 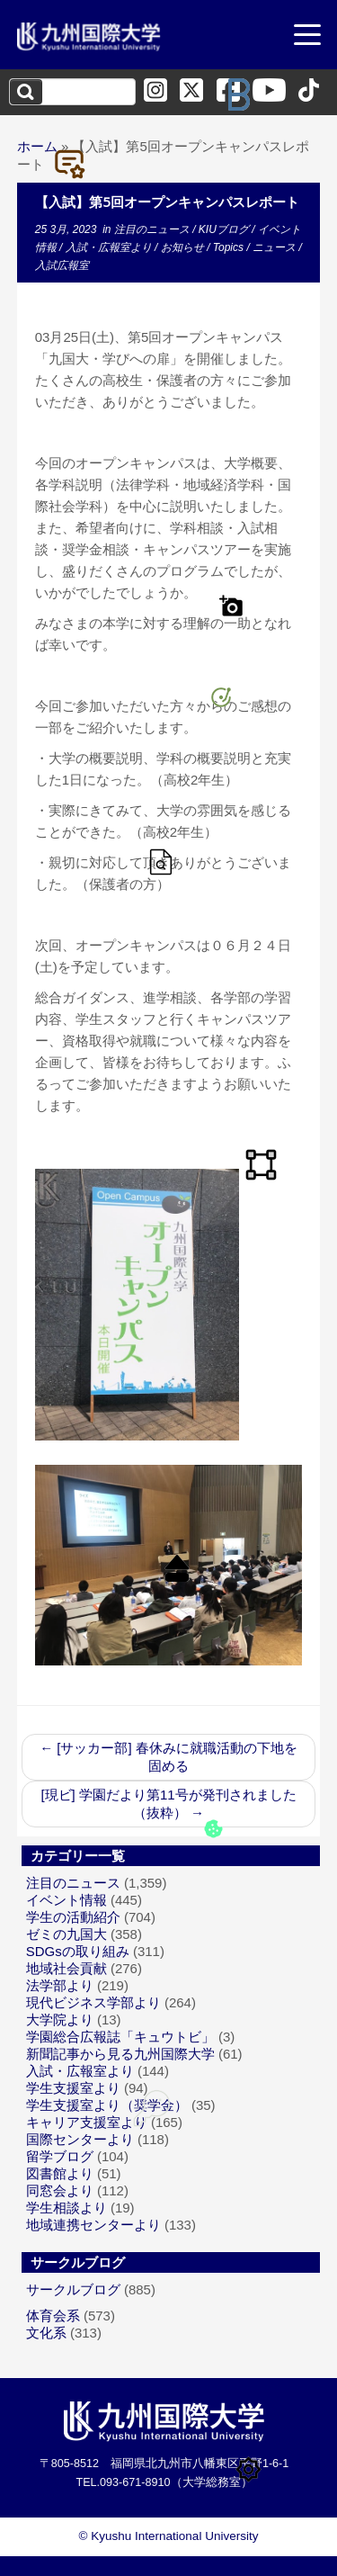 What do you see at coordinates (248, 2469) in the screenshot?
I see `adjust screen brightness settings` at bounding box center [248, 2469].